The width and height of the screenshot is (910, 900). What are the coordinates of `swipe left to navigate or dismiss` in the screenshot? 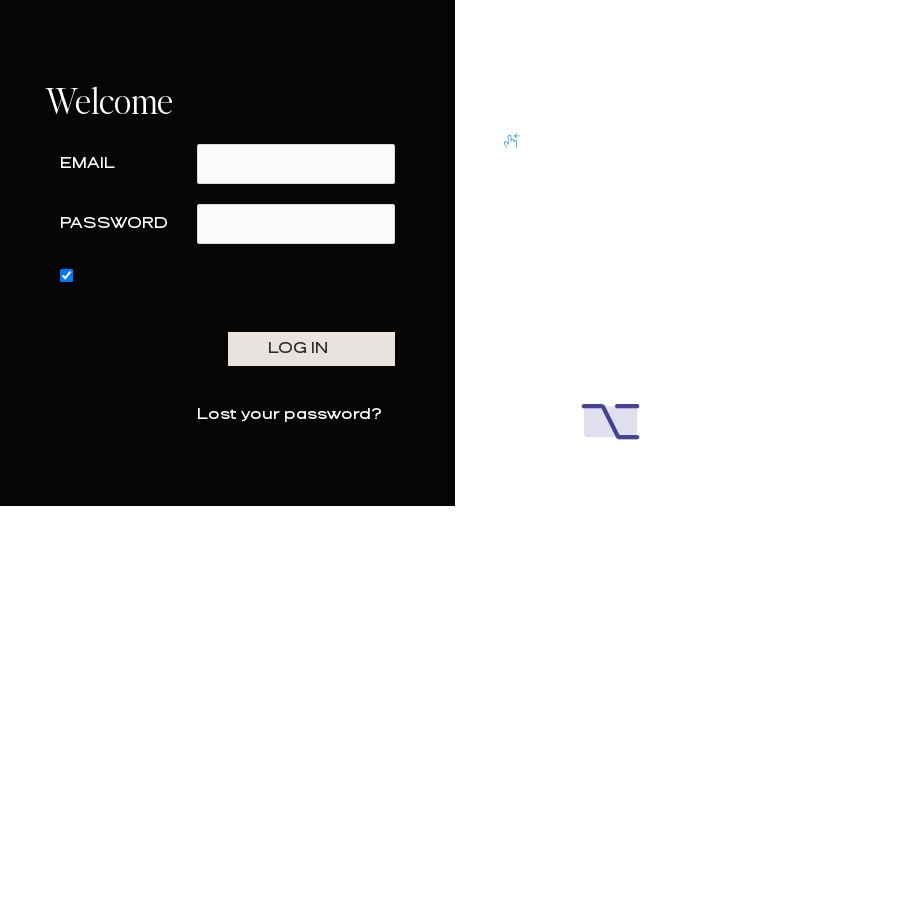 It's located at (511, 141).